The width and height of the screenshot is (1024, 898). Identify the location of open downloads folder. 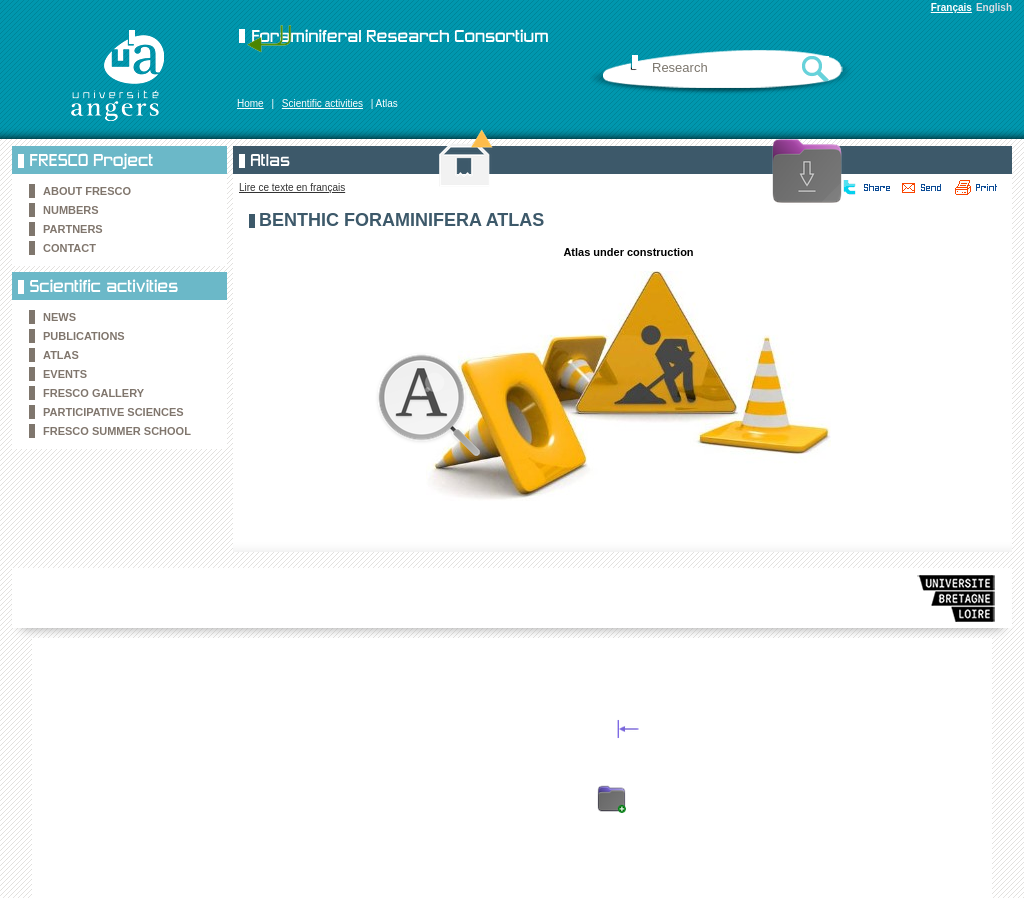
(807, 171).